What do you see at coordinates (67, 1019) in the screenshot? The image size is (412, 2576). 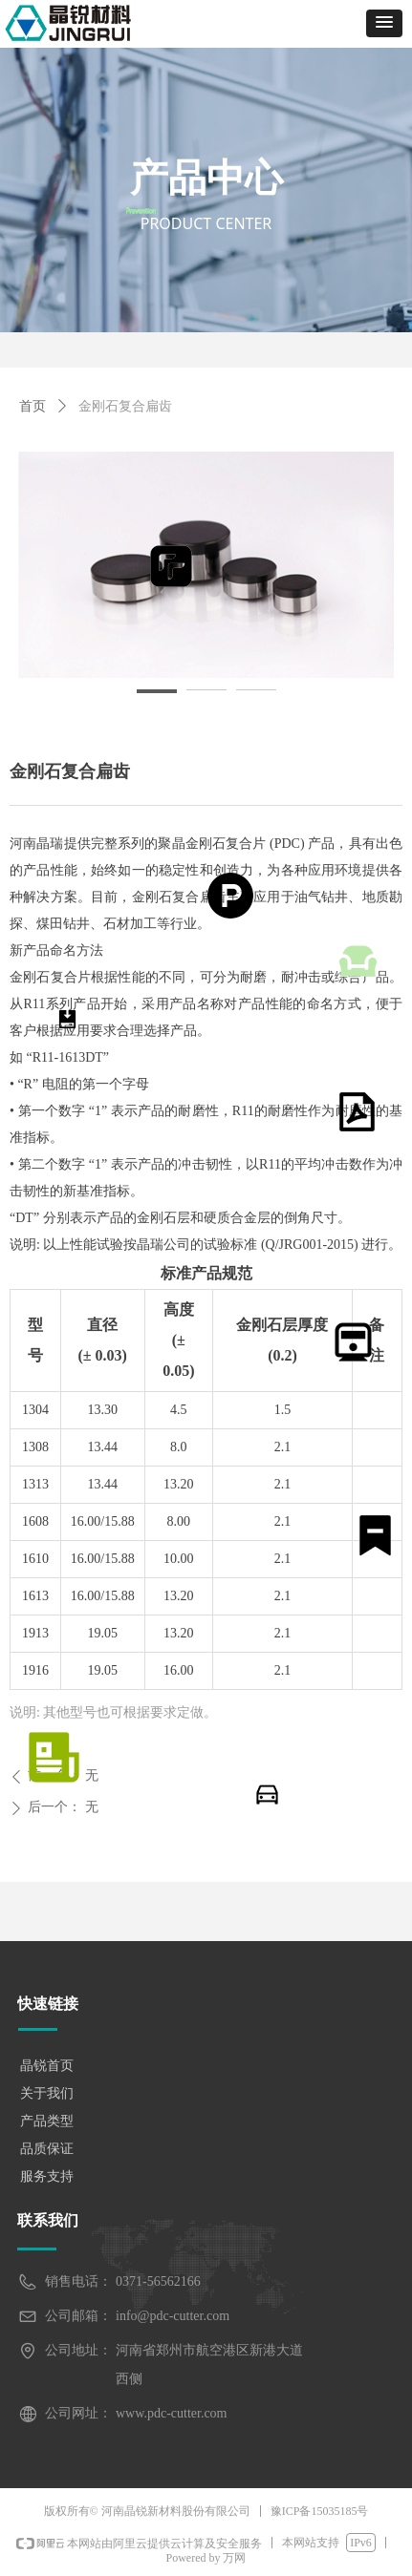 I see `install an app or software` at bounding box center [67, 1019].